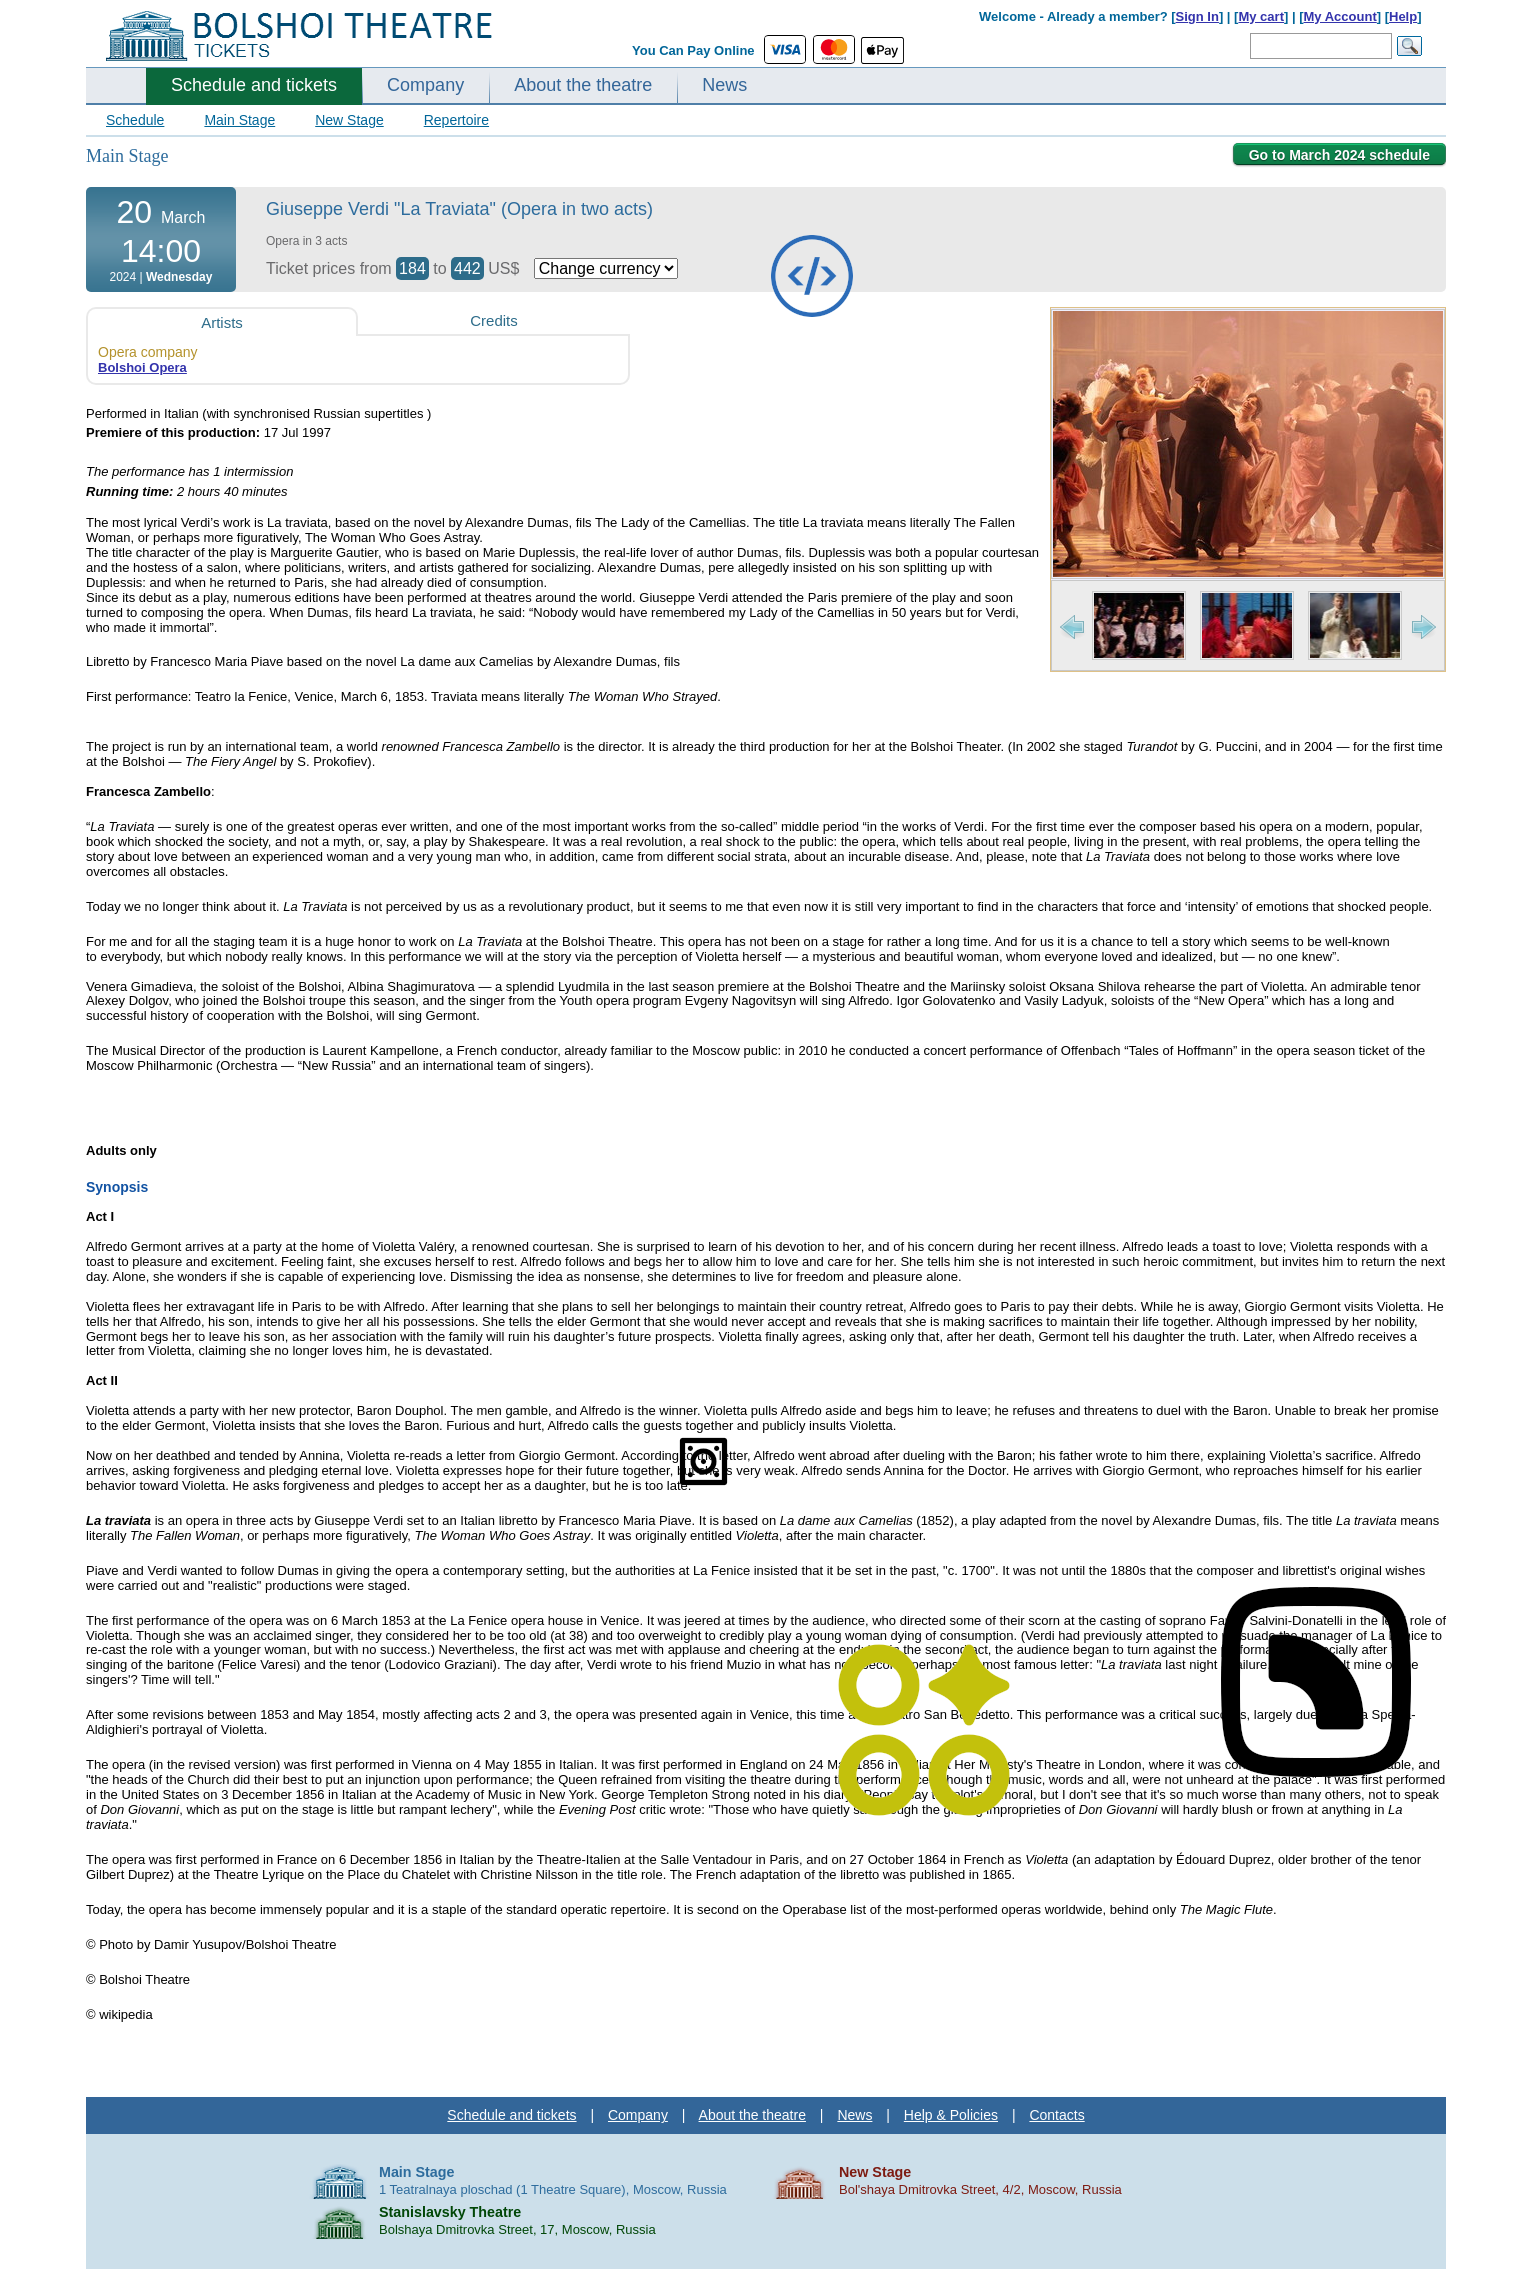  I want to click on access AI-powered apps, so click(924, 1730).